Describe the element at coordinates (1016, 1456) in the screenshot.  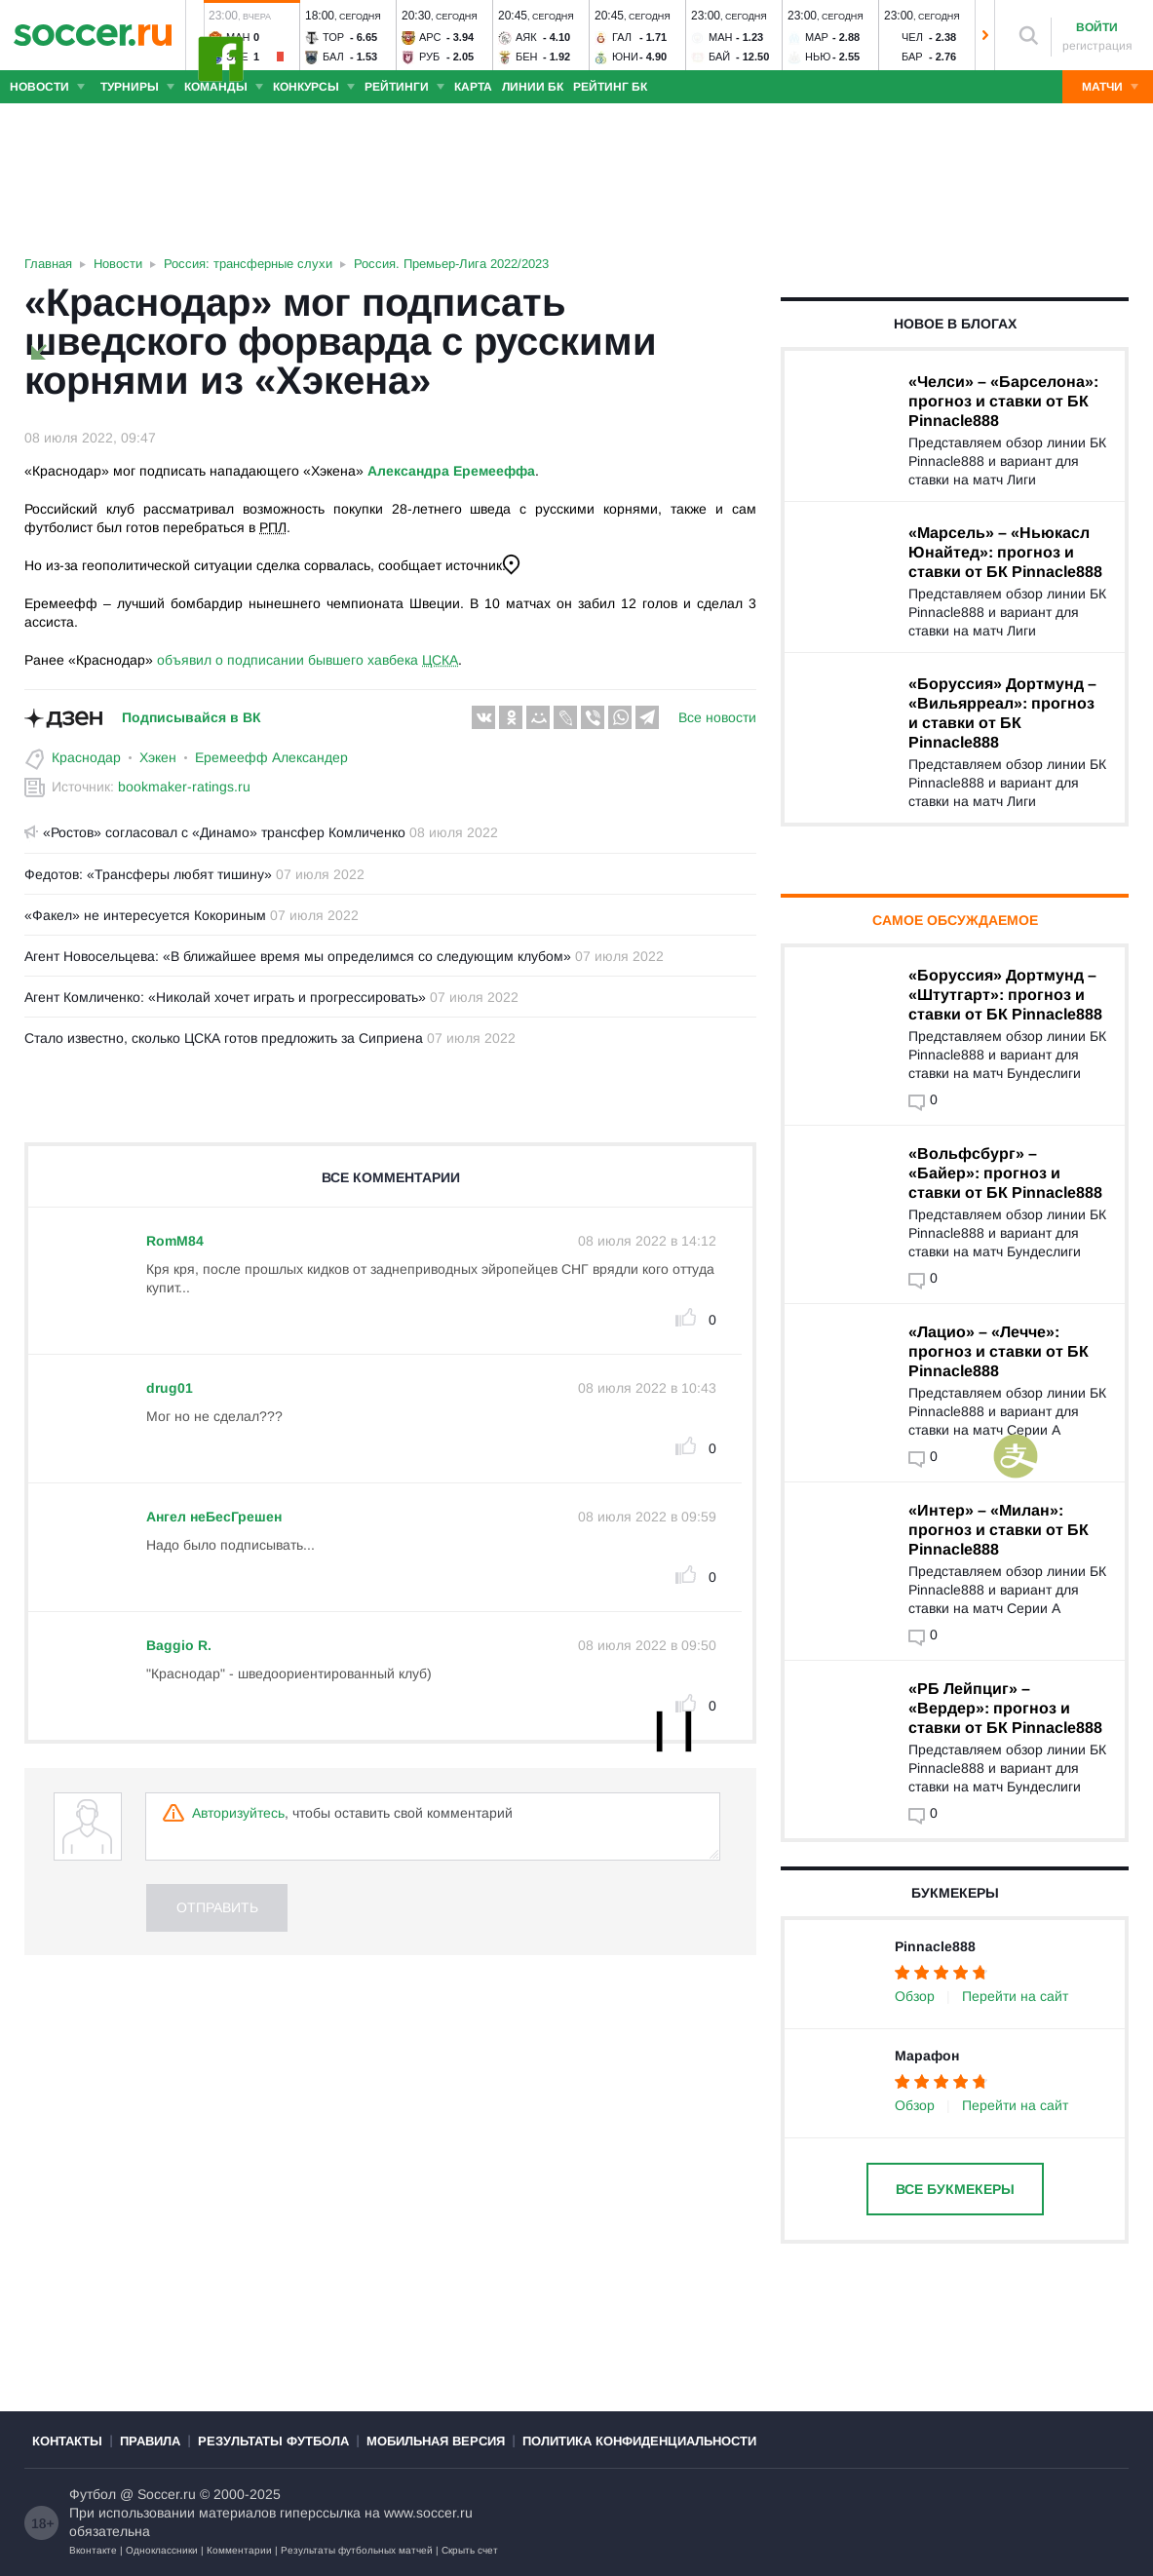
I see `pay with alipay` at that location.